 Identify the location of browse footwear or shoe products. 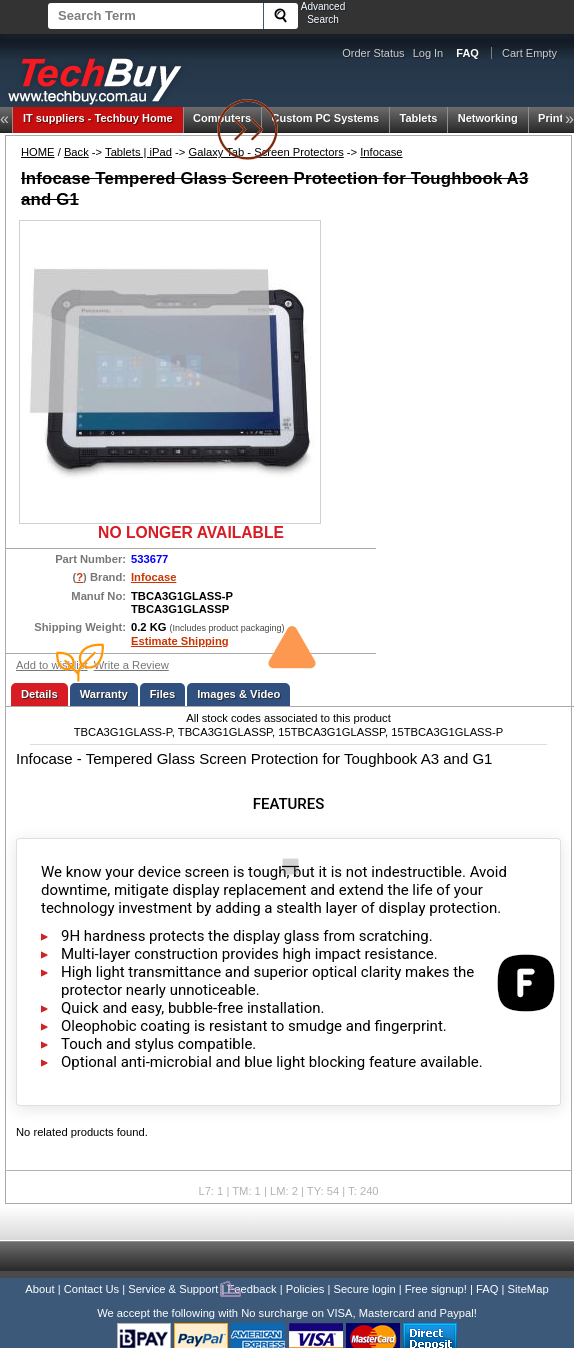
(229, 1289).